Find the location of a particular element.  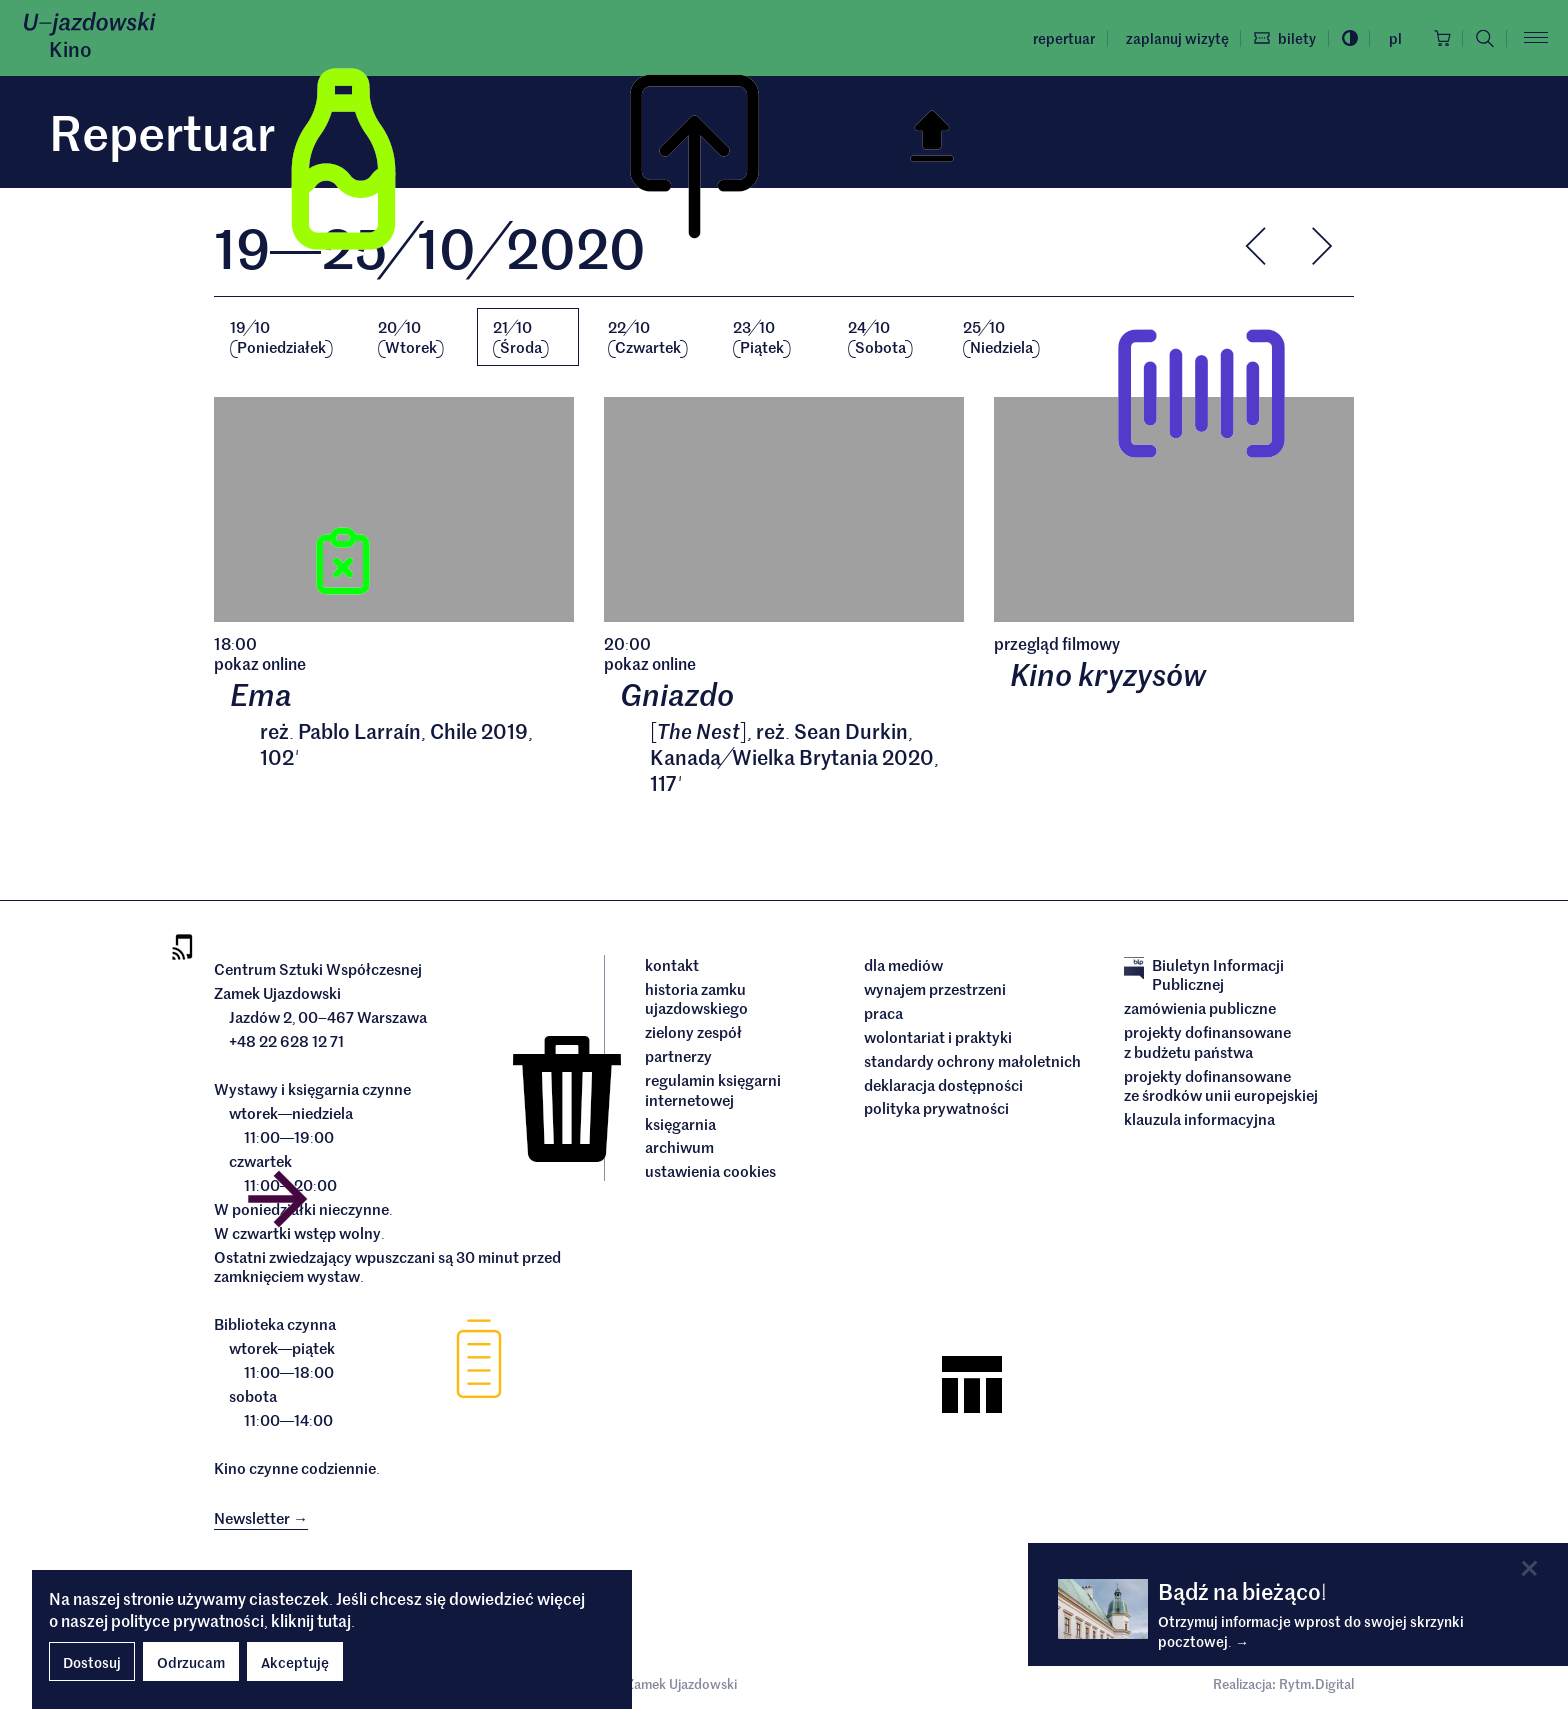

scan a barcode is located at coordinates (1201, 393).